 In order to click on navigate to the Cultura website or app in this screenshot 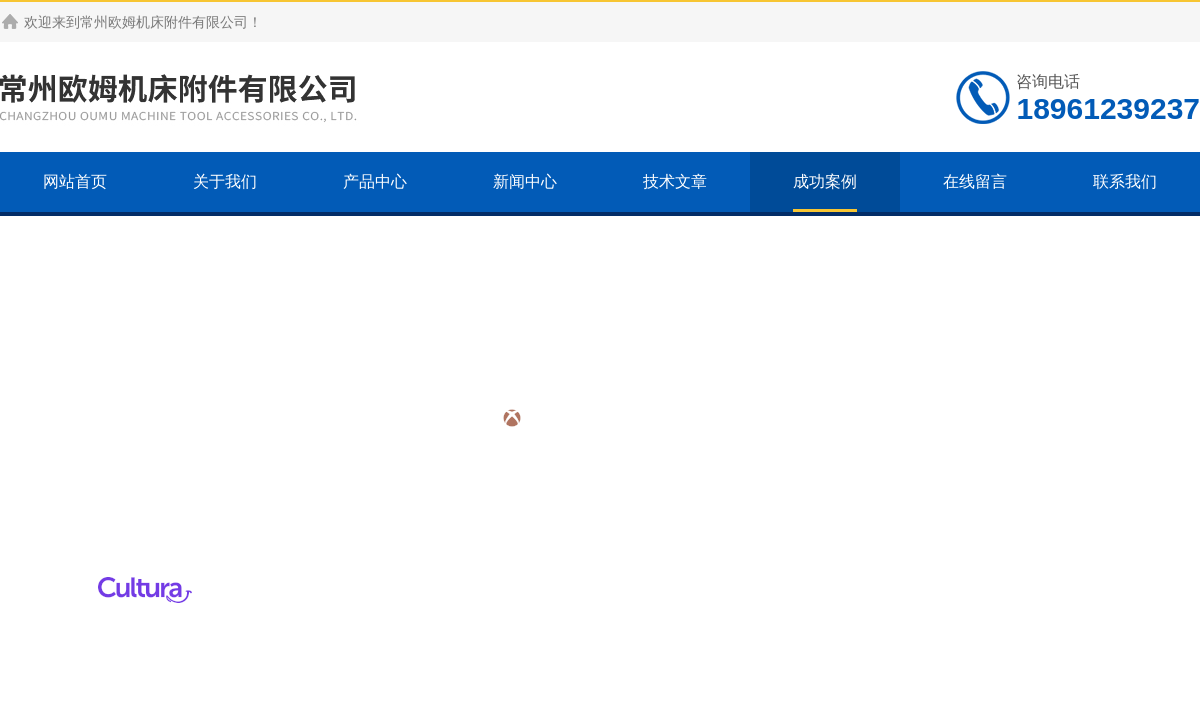, I will do `click(145, 590)`.